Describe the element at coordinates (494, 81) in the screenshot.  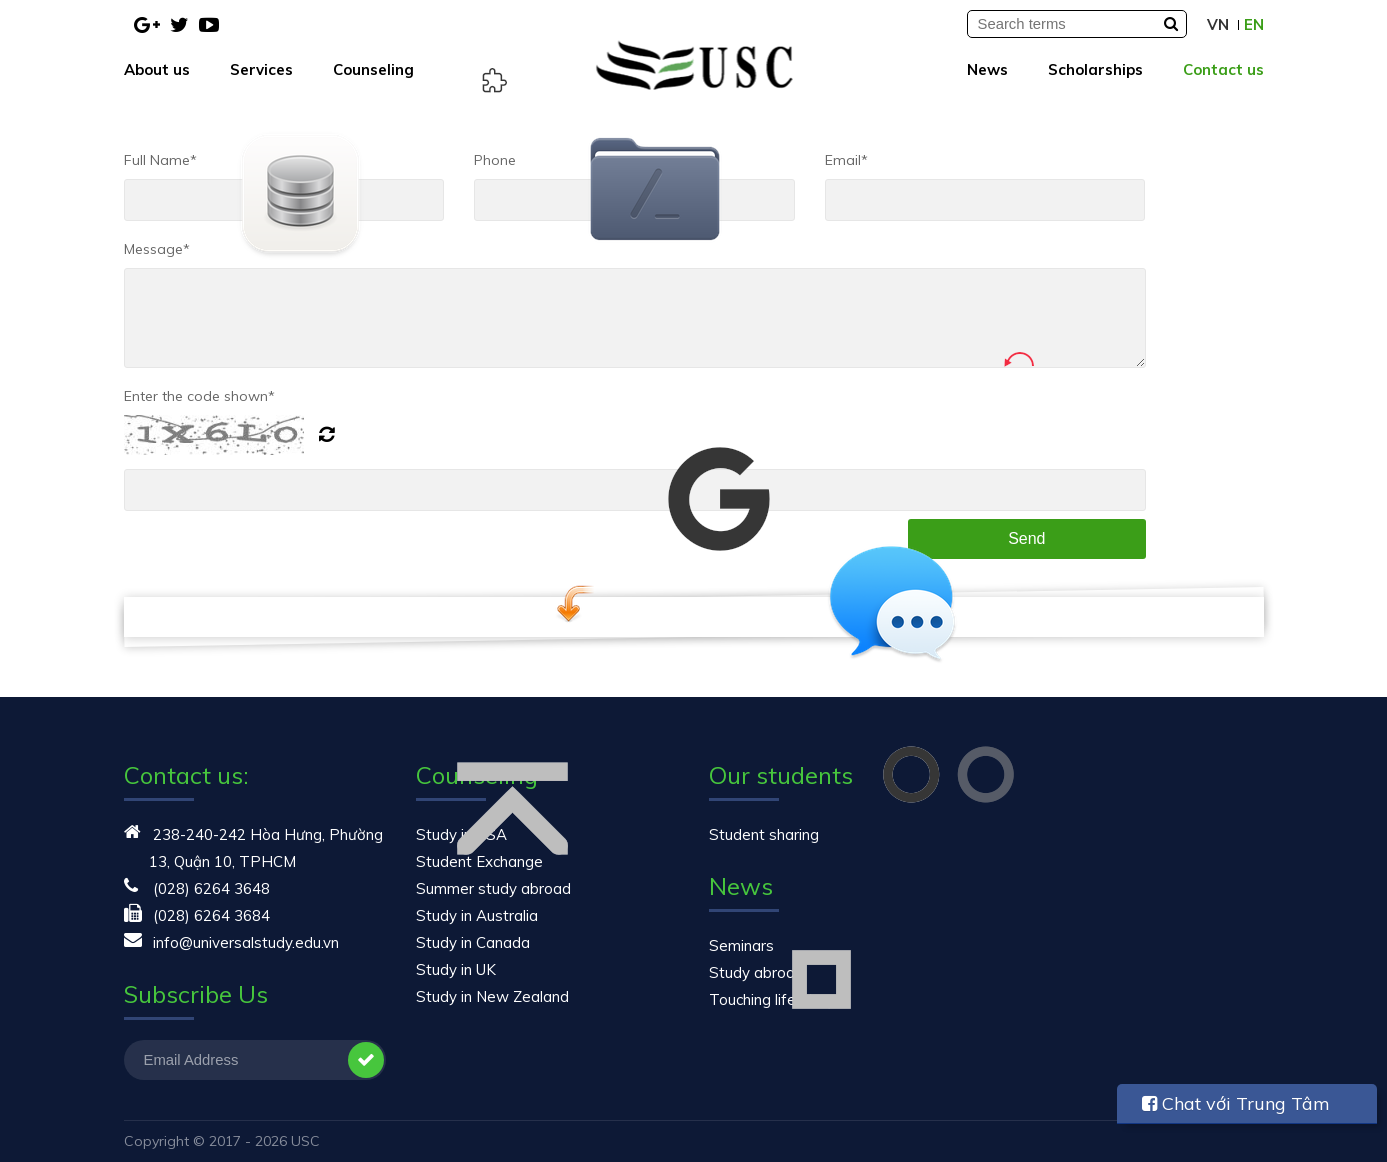
I see `manage browser extensions` at that location.